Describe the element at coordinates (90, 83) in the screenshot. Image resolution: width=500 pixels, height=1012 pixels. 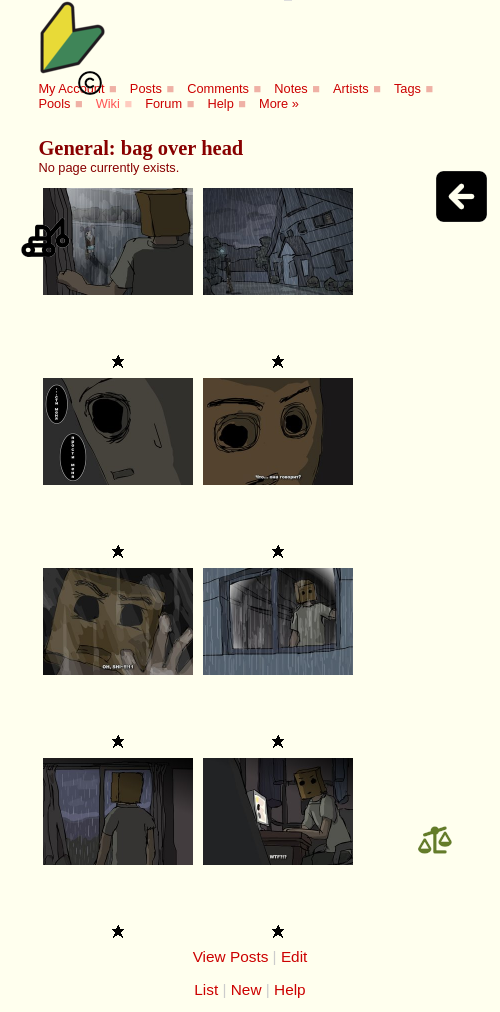
I see `indicates copyrighted content` at that location.